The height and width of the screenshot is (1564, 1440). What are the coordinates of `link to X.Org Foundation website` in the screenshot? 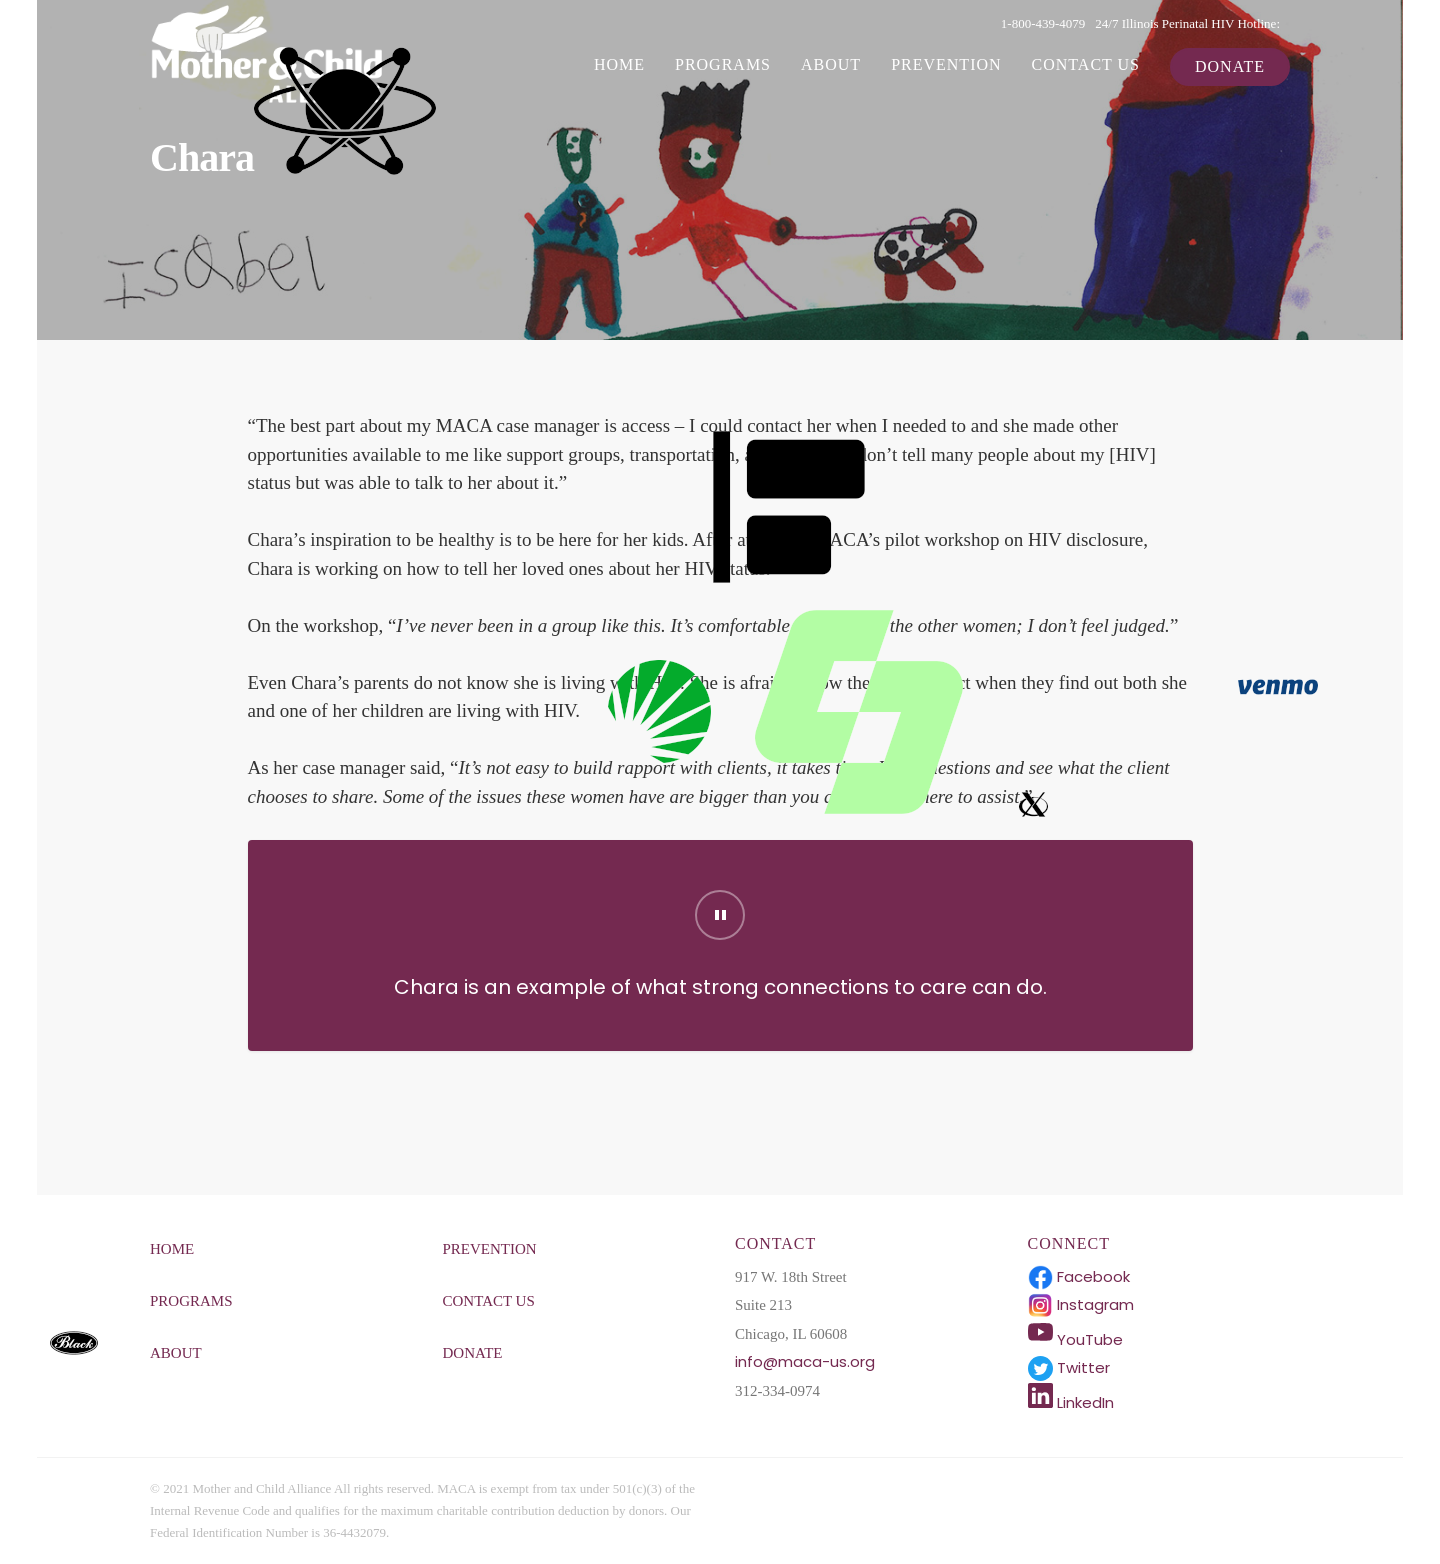 It's located at (1033, 804).